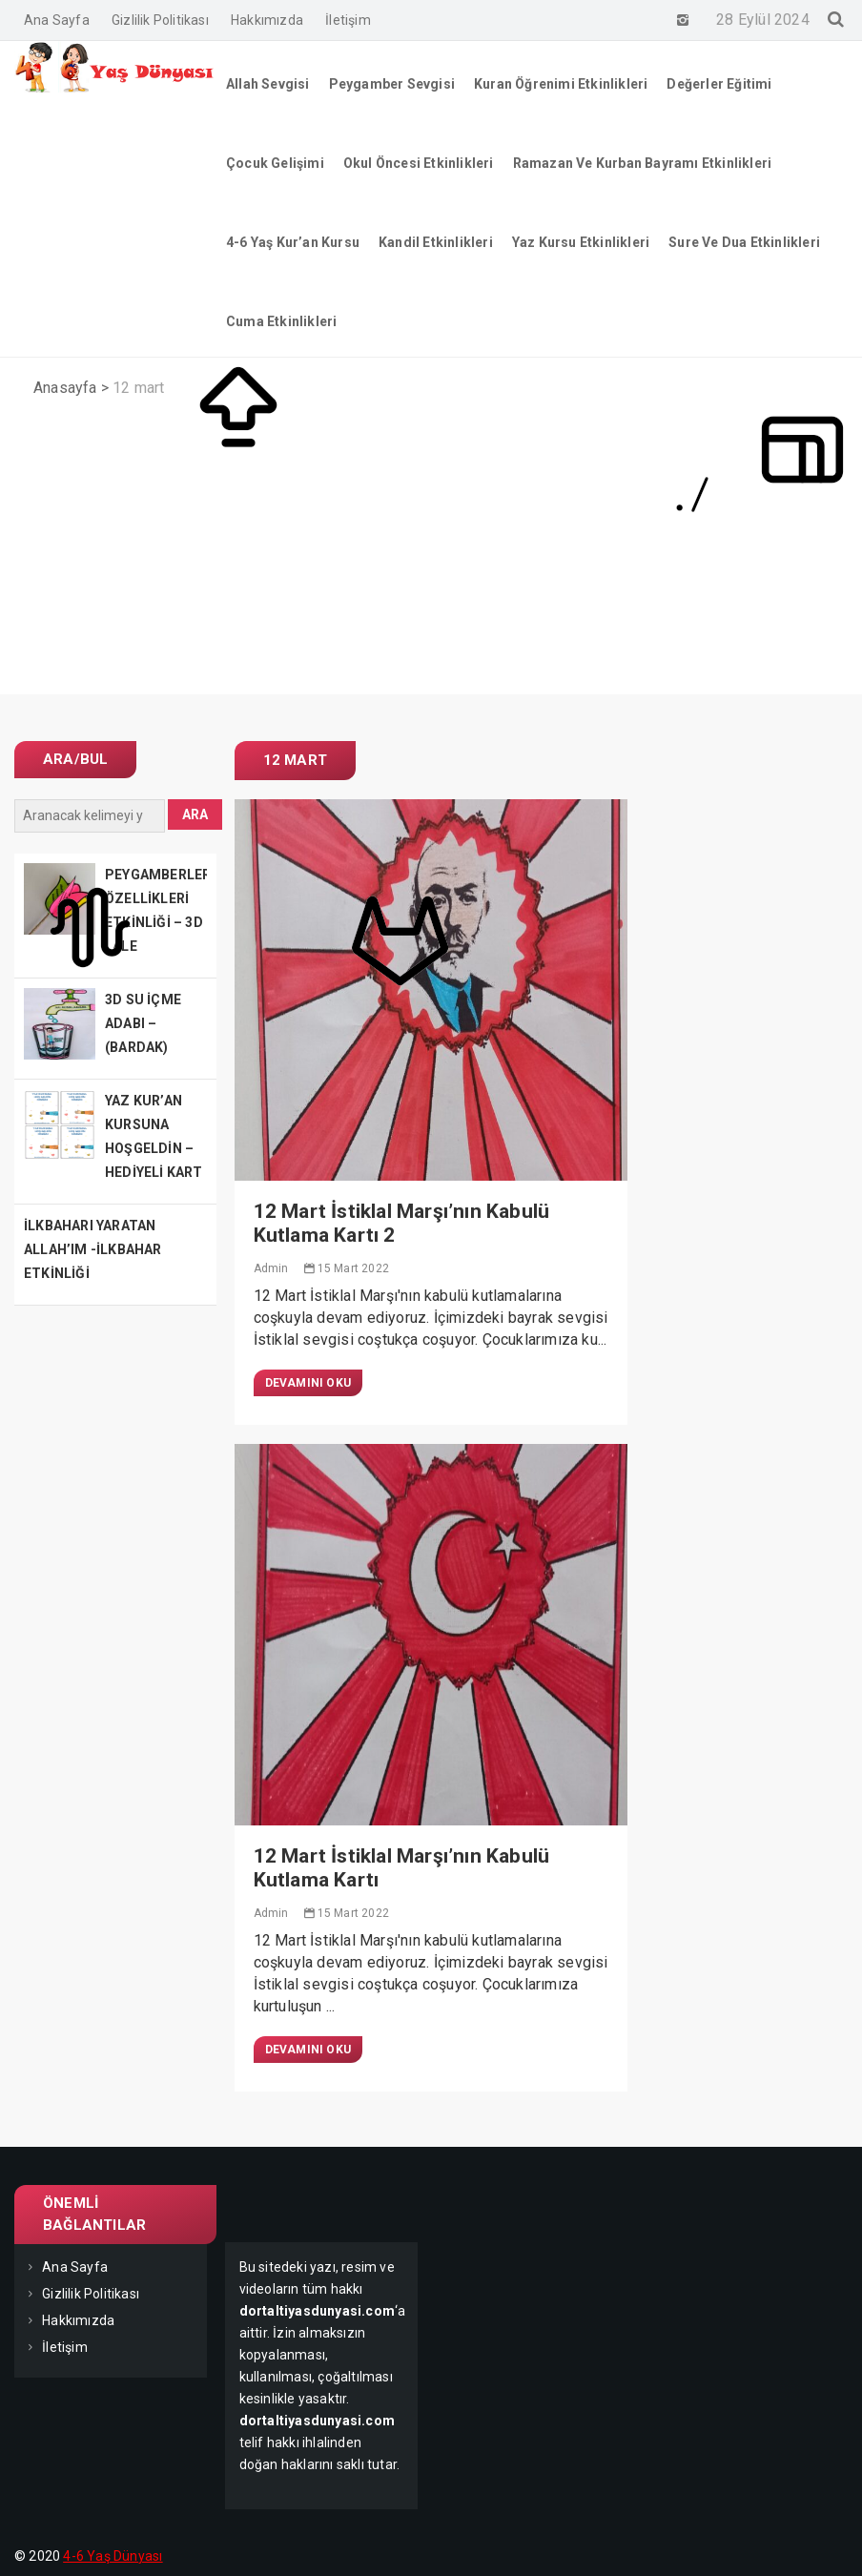 This screenshot has height=2576, width=862. I want to click on audio waveform visualization, so click(90, 927).